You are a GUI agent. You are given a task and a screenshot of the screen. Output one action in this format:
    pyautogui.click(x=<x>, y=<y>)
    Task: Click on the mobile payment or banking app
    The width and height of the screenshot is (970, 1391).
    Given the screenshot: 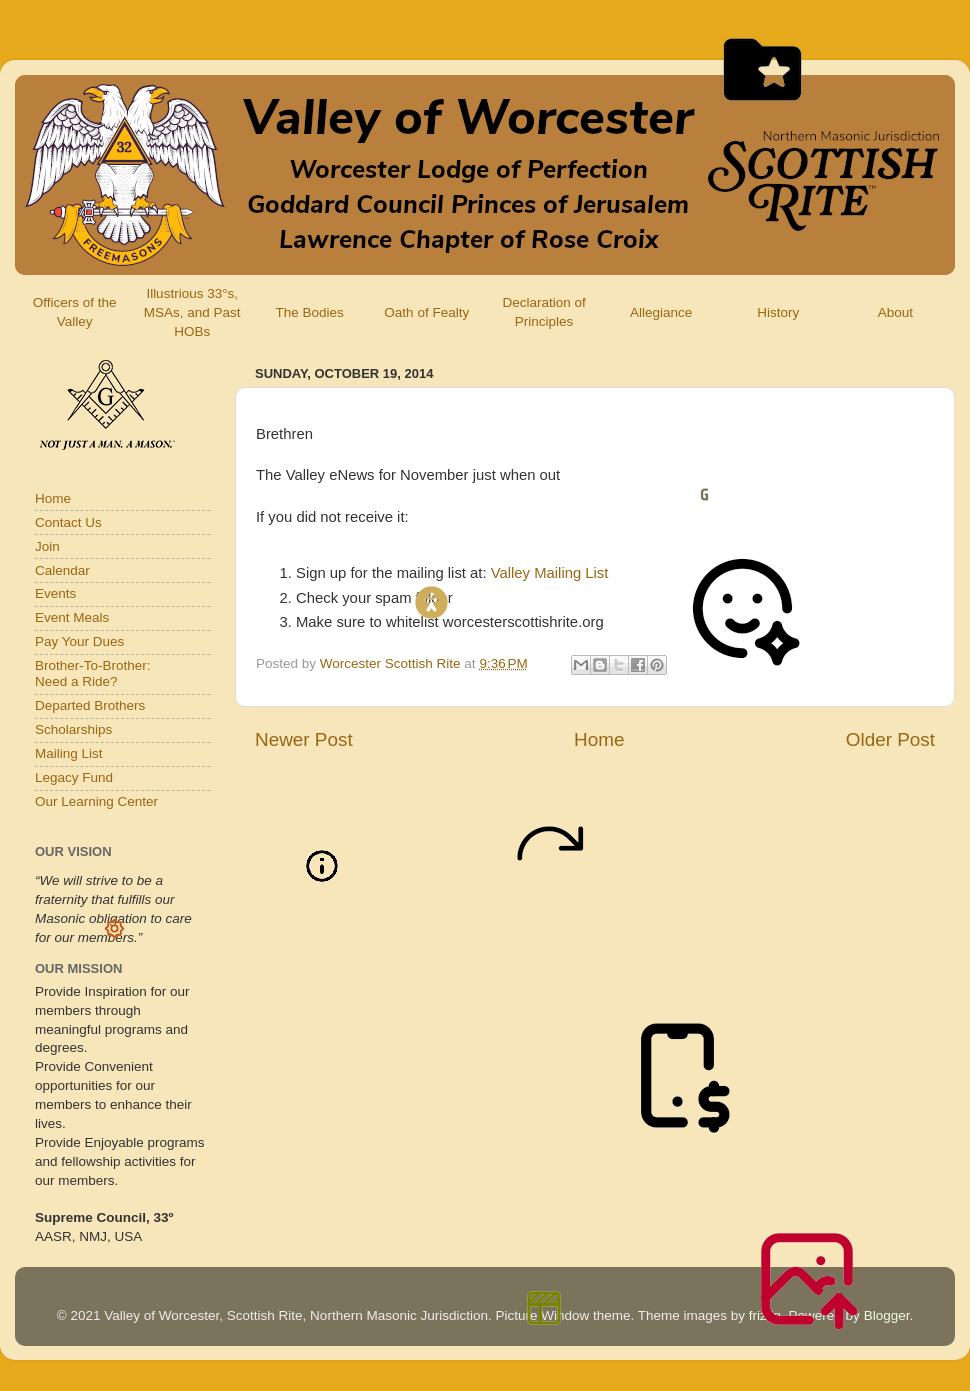 What is the action you would take?
    pyautogui.click(x=677, y=1075)
    